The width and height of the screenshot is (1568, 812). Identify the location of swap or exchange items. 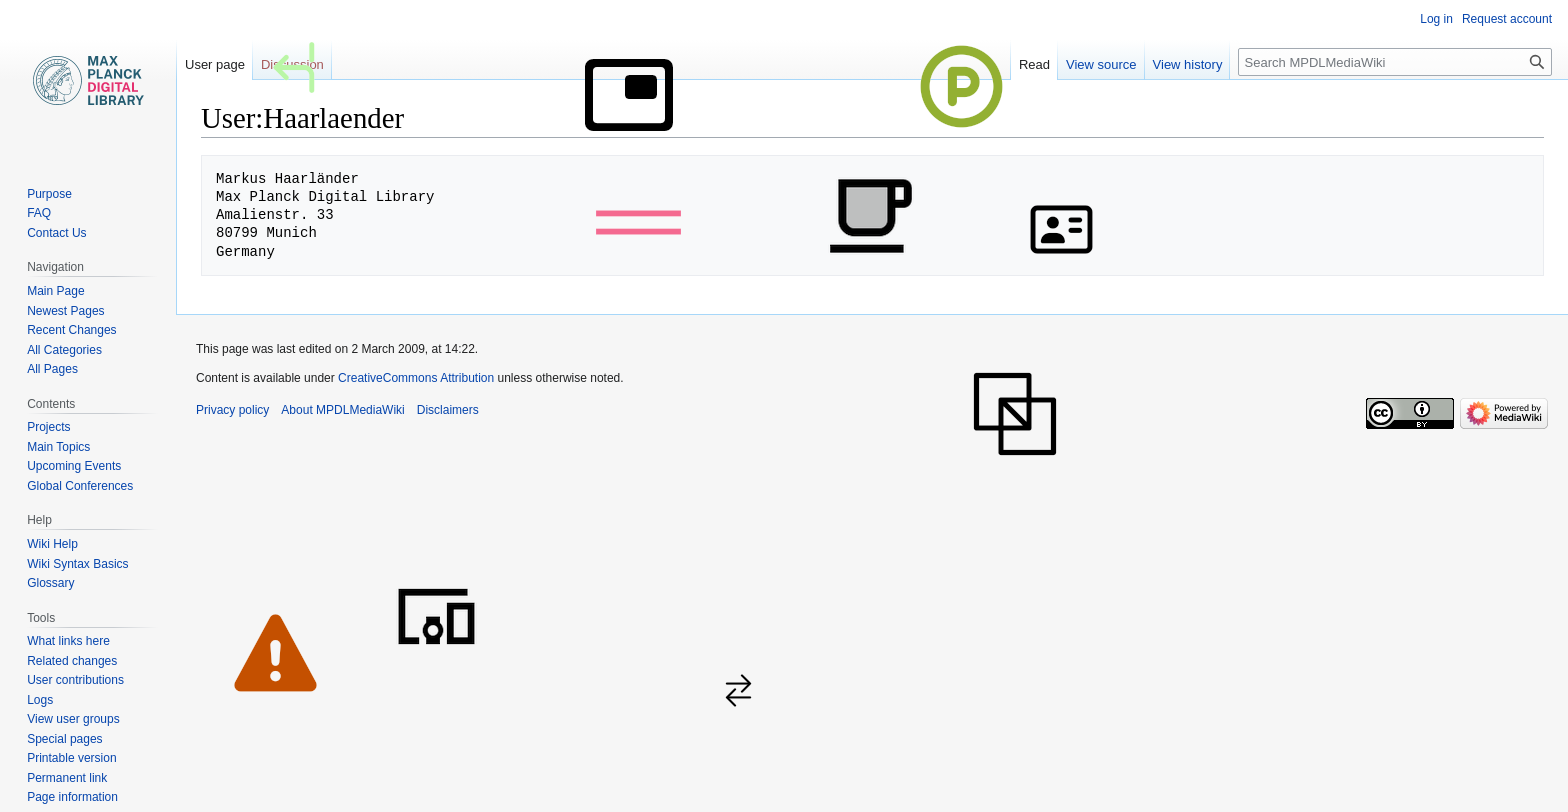
(738, 690).